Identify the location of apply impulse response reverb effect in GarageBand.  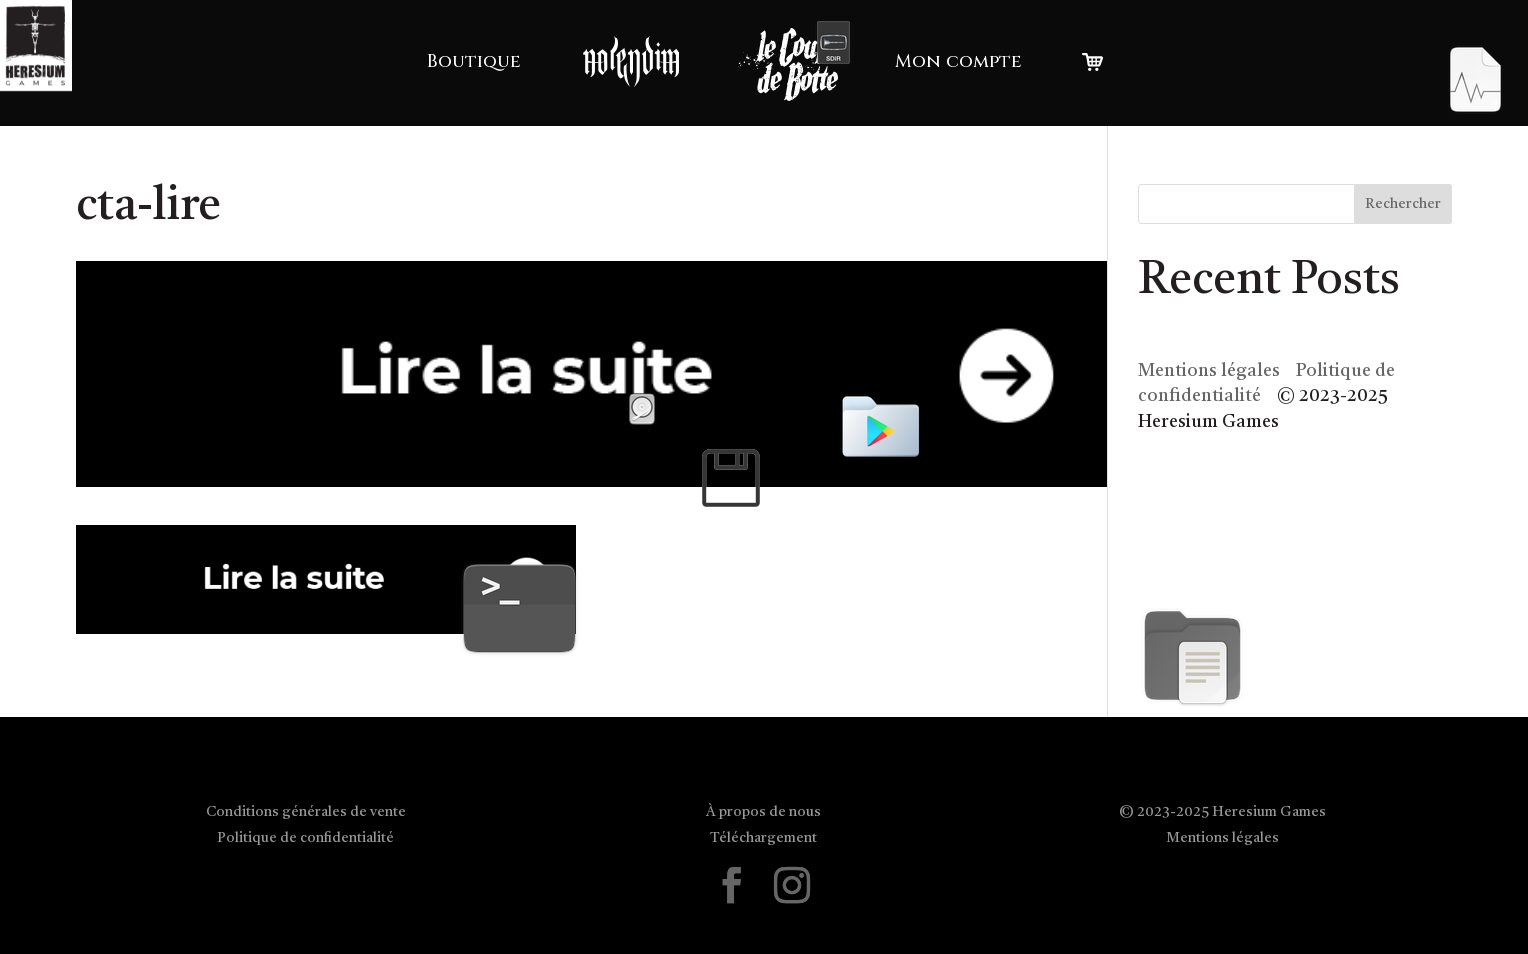
(833, 43).